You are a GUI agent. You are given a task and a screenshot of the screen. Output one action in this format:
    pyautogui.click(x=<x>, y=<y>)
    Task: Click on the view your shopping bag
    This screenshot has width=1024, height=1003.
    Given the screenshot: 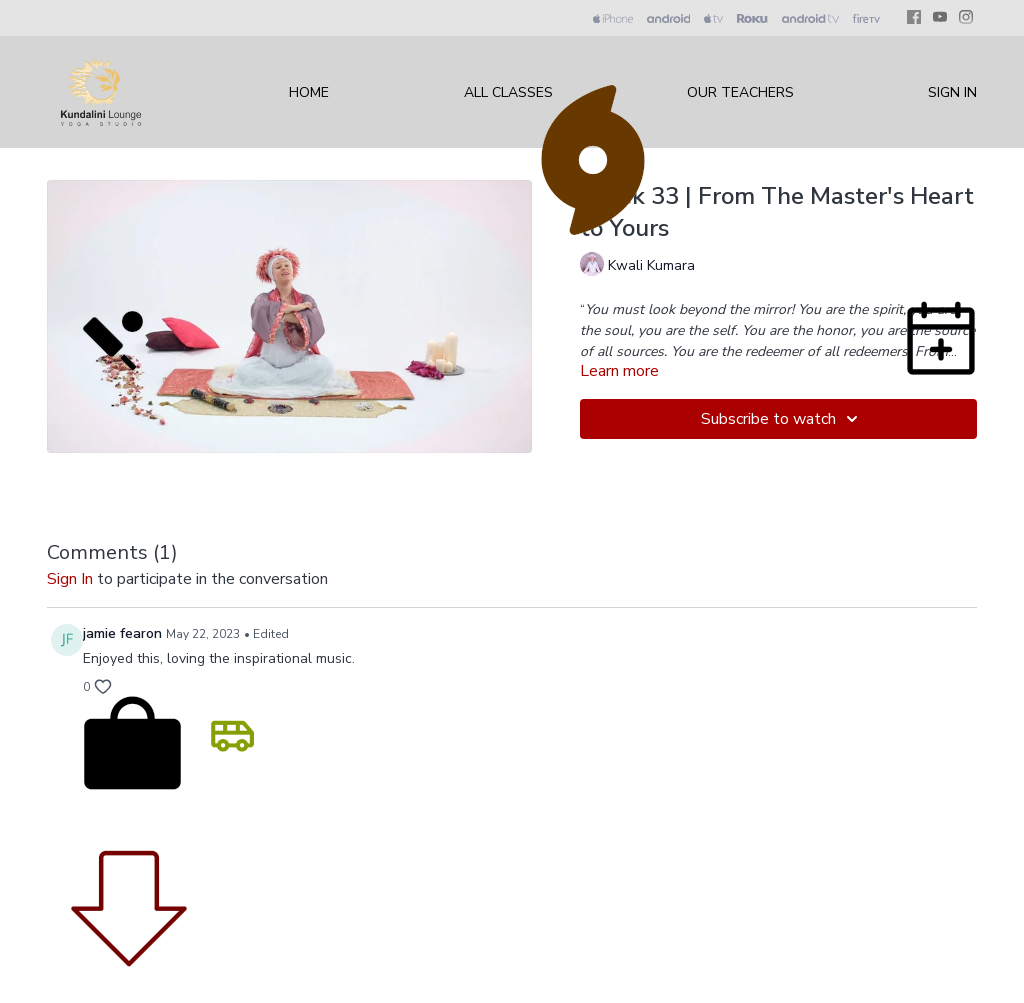 What is the action you would take?
    pyautogui.click(x=132, y=748)
    